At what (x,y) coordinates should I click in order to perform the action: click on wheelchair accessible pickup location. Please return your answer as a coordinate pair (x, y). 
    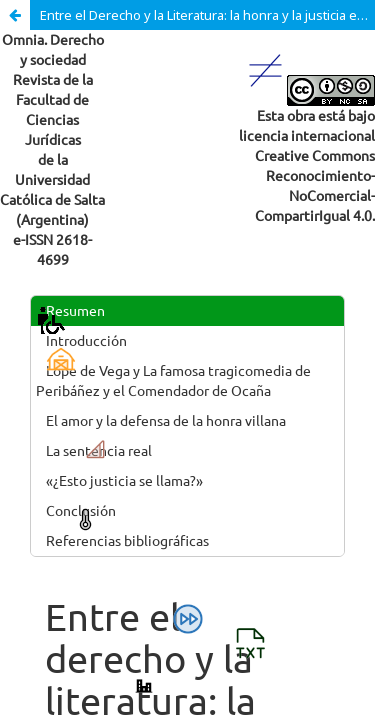
    Looking at the image, I should click on (50, 320).